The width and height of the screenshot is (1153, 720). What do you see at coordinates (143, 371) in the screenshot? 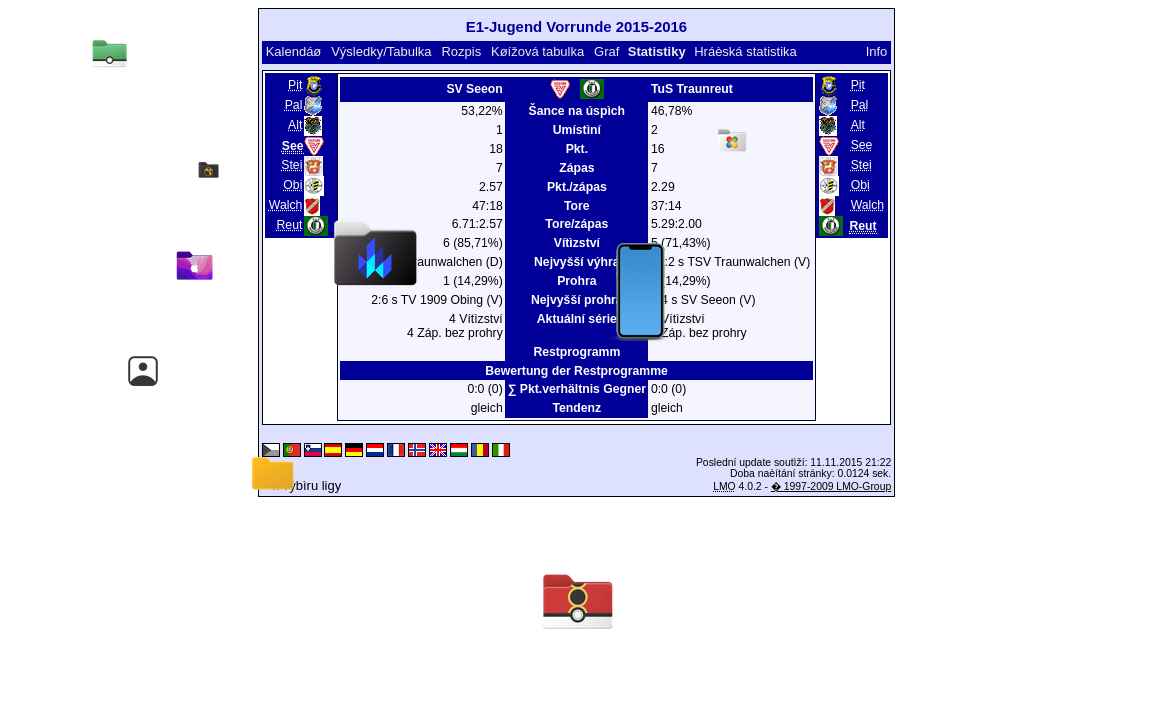
I see `configure login screen settings` at bounding box center [143, 371].